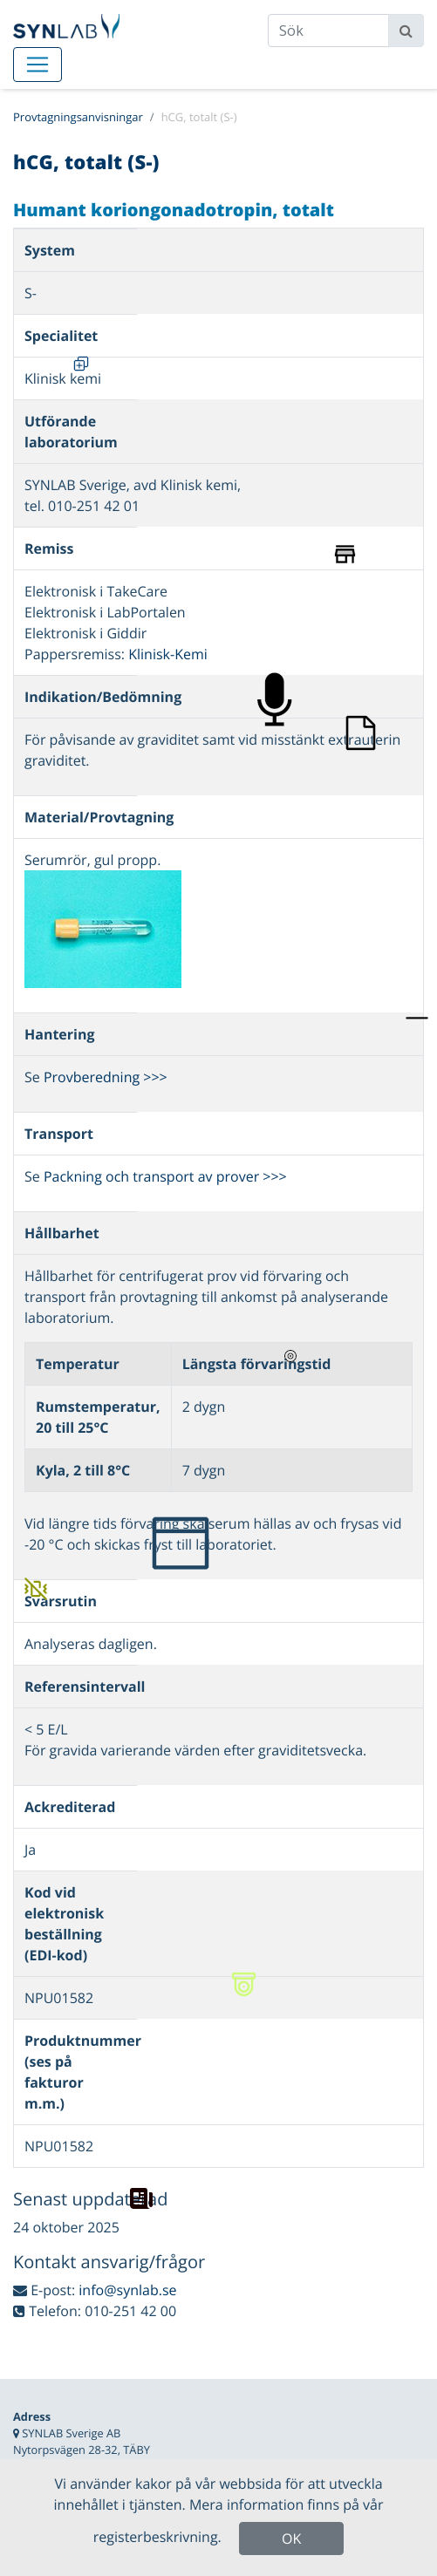 This screenshot has width=437, height=2576. Describe the element at coordinates (36, 1589) in the screenshot. I see `disable vibration mode` at that location.